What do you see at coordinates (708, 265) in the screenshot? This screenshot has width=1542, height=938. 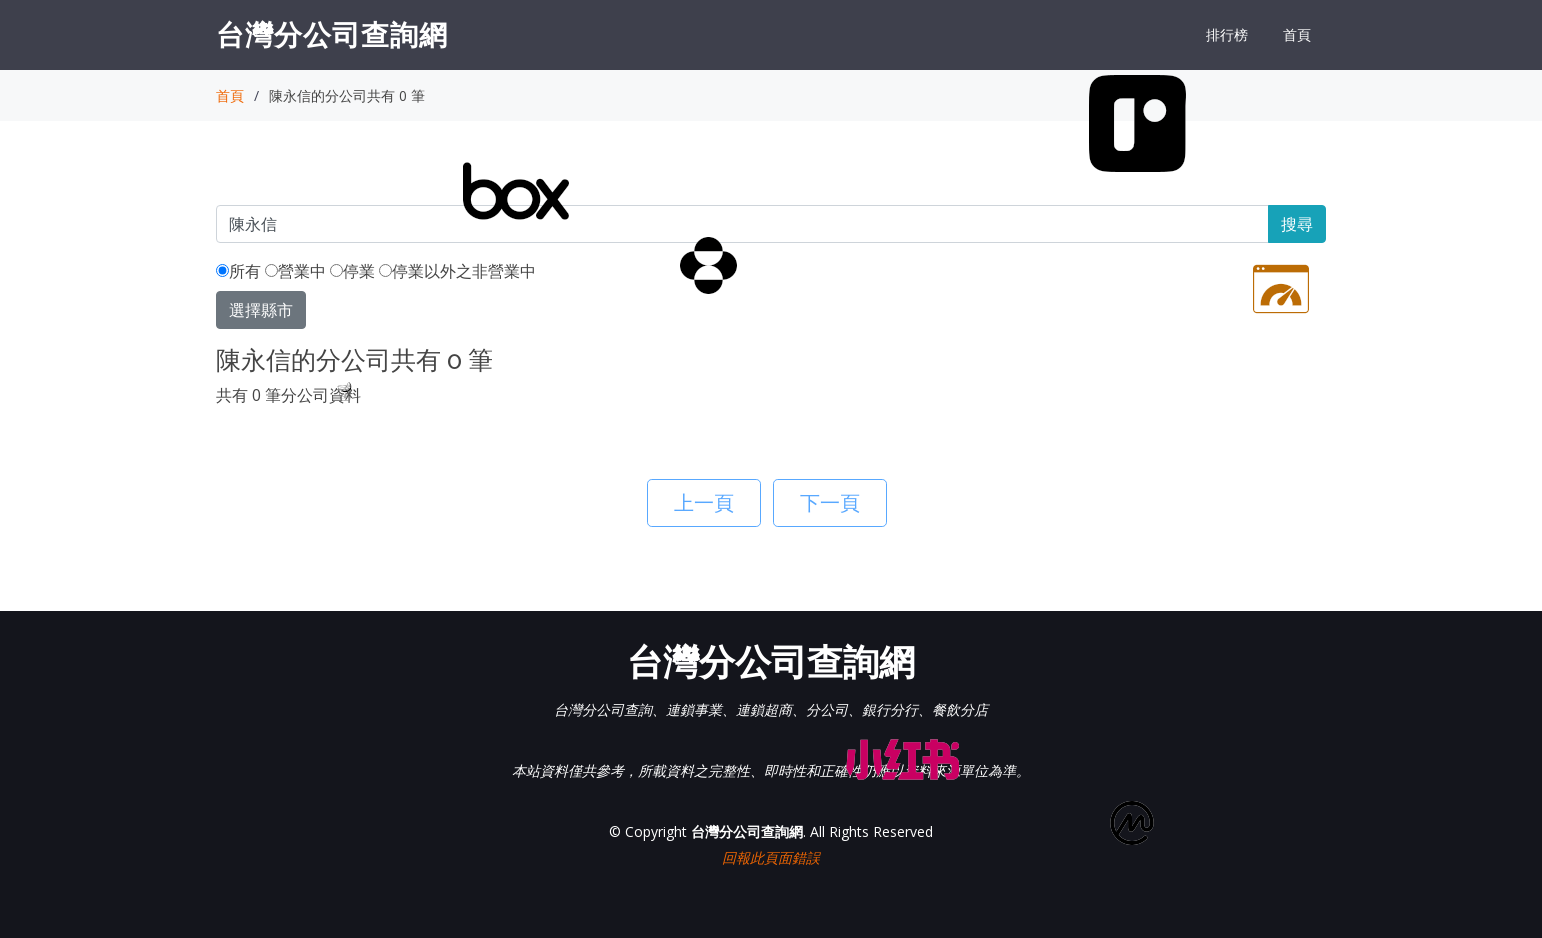 I see `Merck pharmaceutical company logo` at bounding box center [708, 265].